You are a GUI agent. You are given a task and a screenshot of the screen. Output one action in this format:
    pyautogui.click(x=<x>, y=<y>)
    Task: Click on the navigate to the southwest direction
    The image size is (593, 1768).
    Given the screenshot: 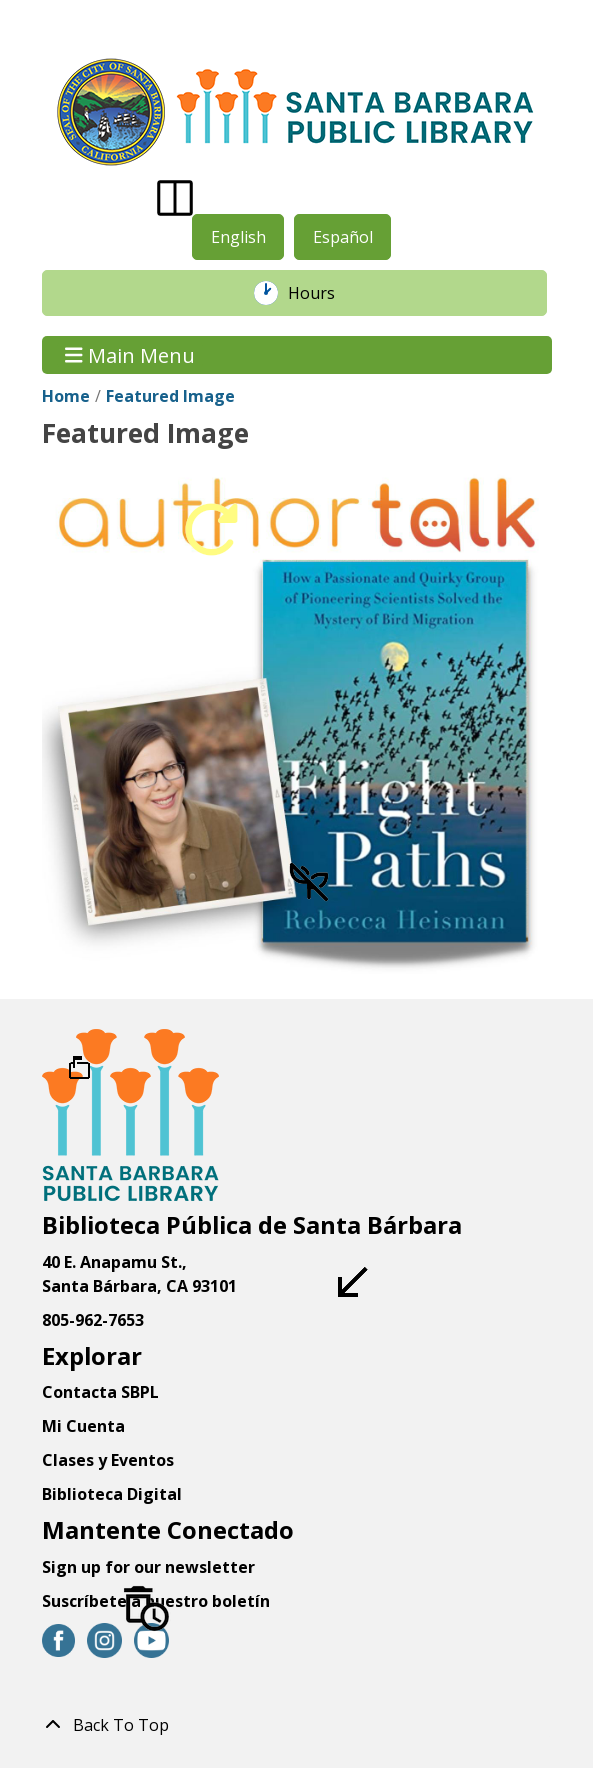 What is the action you would take?
    pyautogui.click(x=352, y=1283)
    